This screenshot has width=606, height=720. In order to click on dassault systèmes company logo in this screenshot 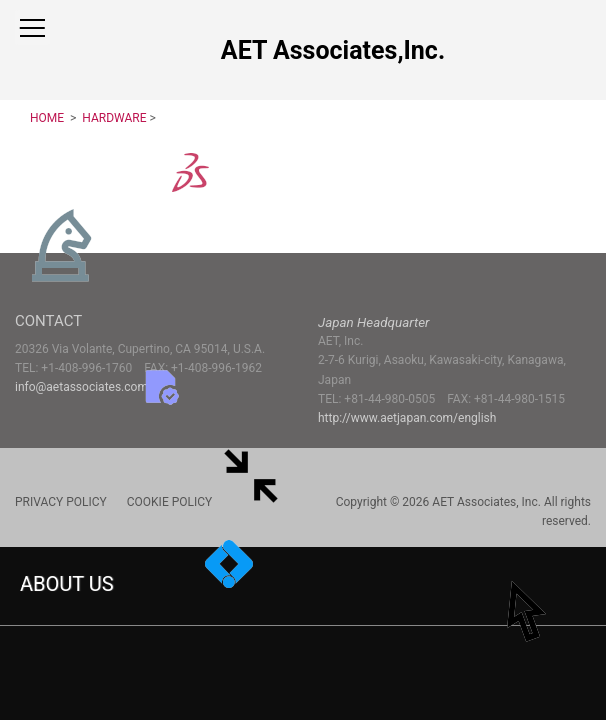, I will do `click(190, 172)`.